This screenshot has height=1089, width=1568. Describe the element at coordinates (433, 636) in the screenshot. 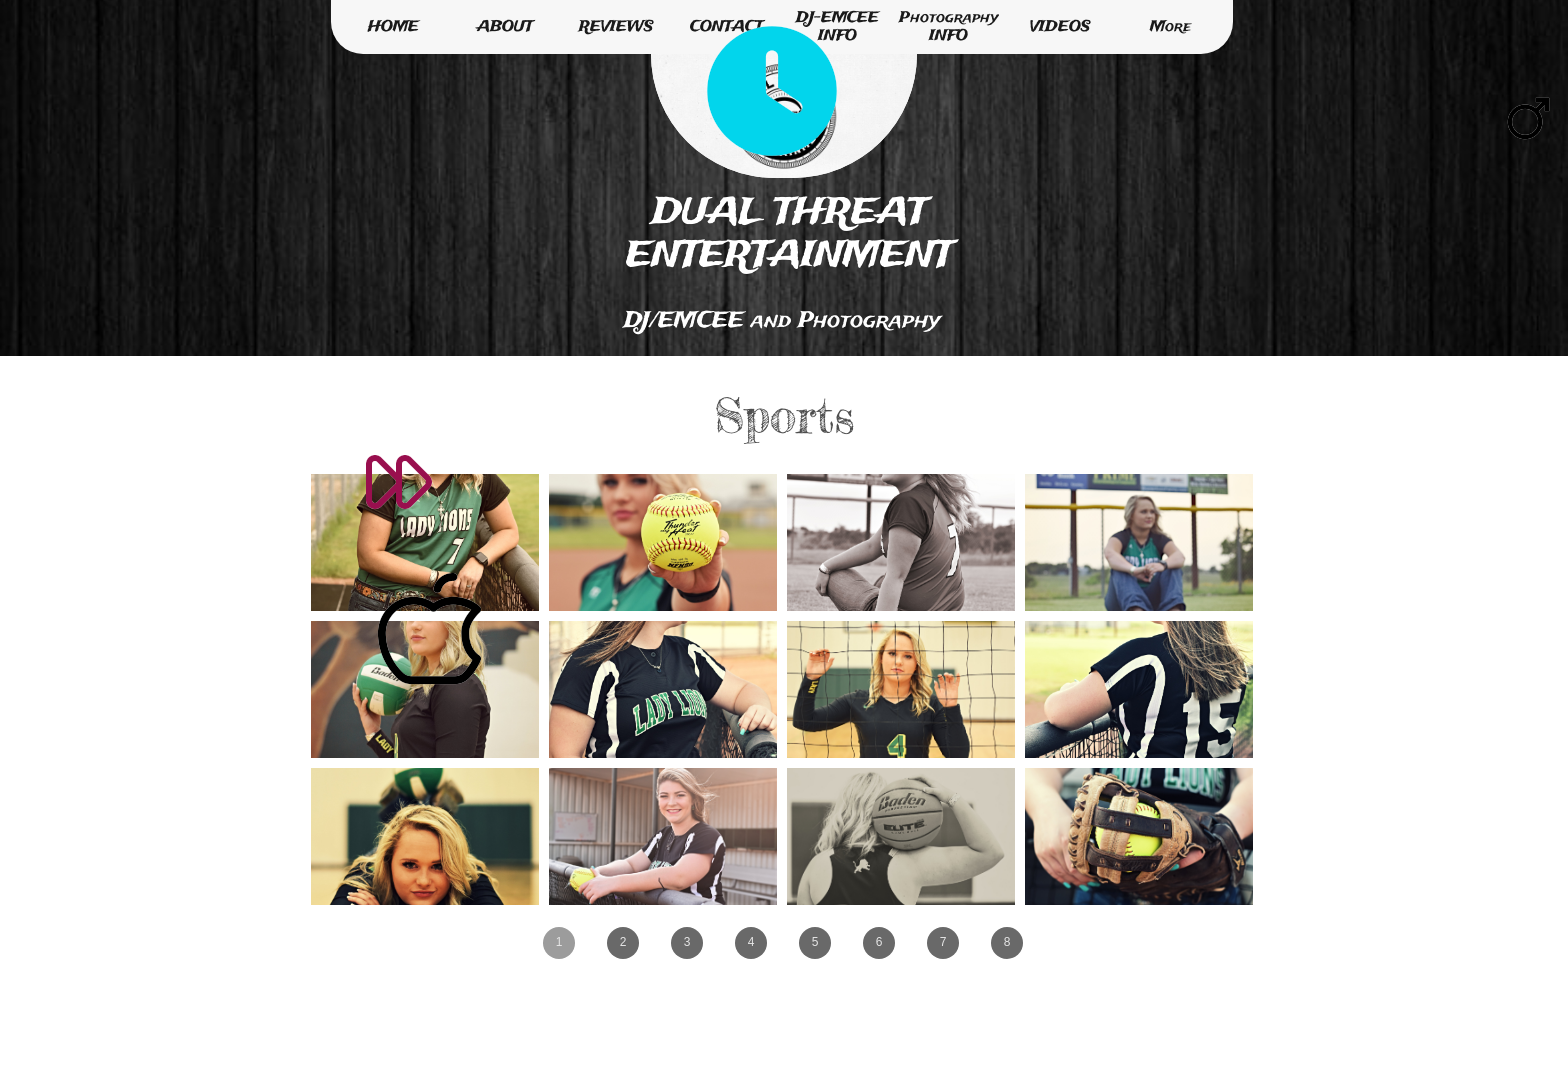

I see `sign in with Apple` at that location.